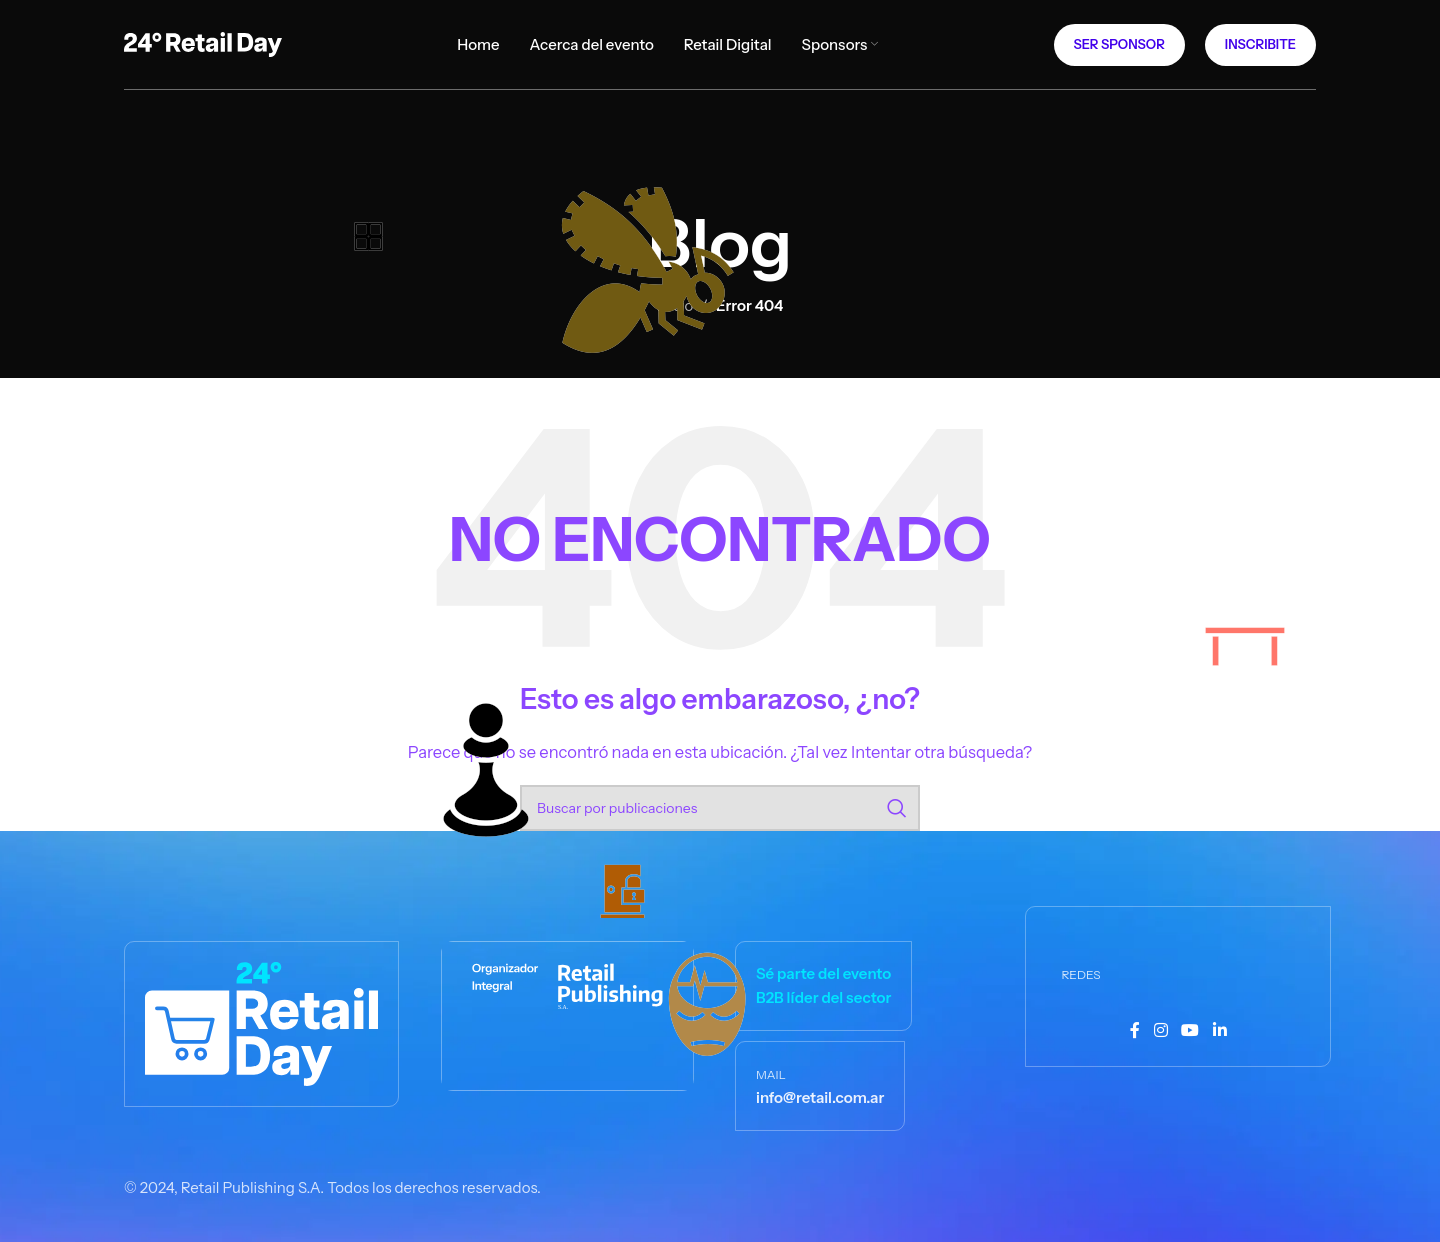 The image size is (1440, 1242). Describe the element at coordinates (647, 273) in the screenshot. I see `indicates bee-related content or honey products` at that location.